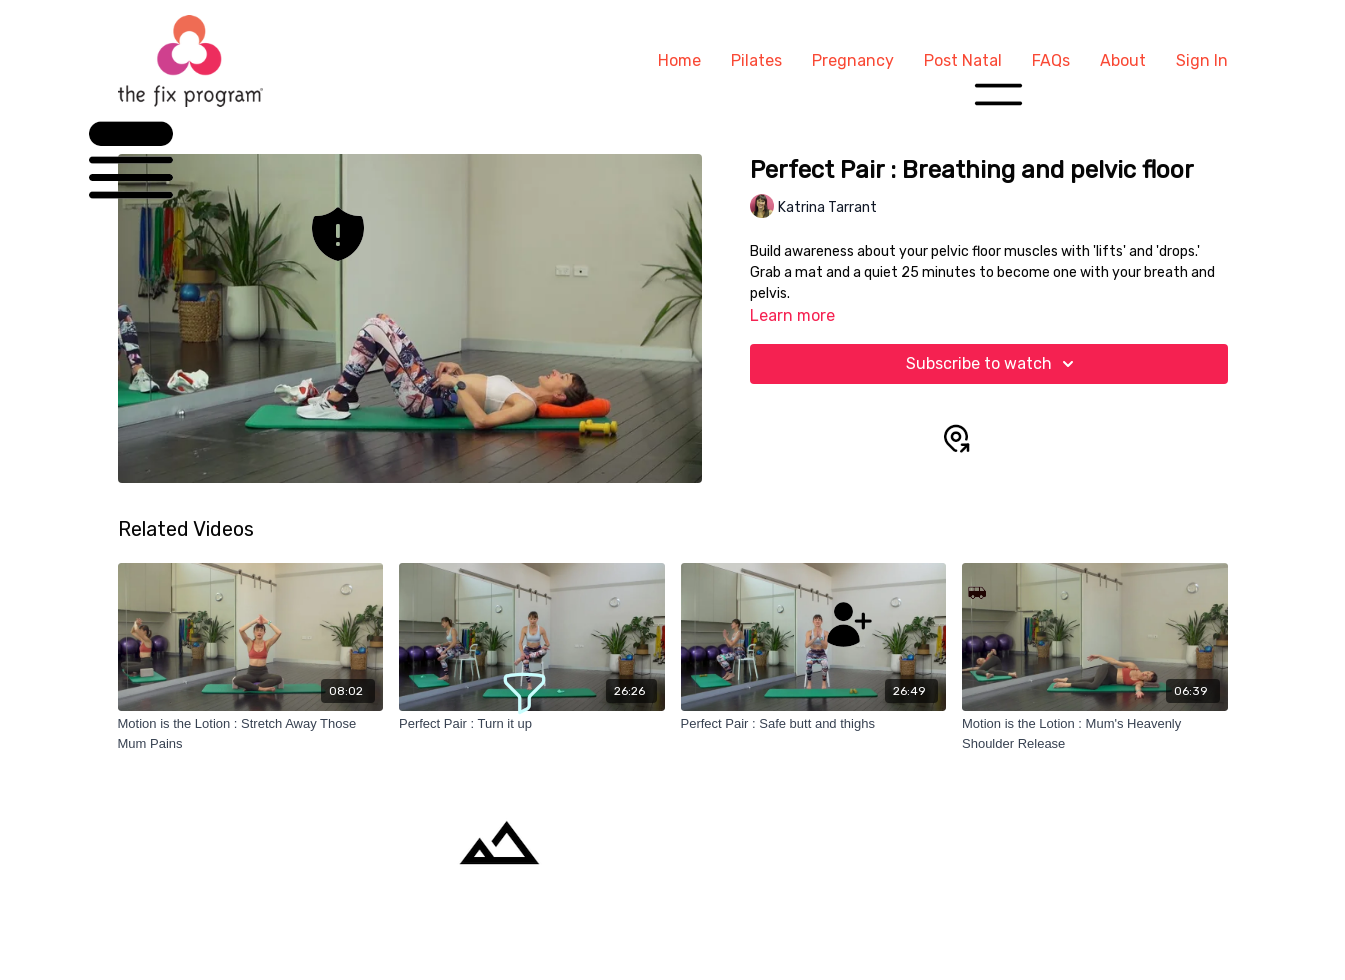 This screenshot has height=980, width=1345. I want to click on view queue or playlist, so click(131, 160).